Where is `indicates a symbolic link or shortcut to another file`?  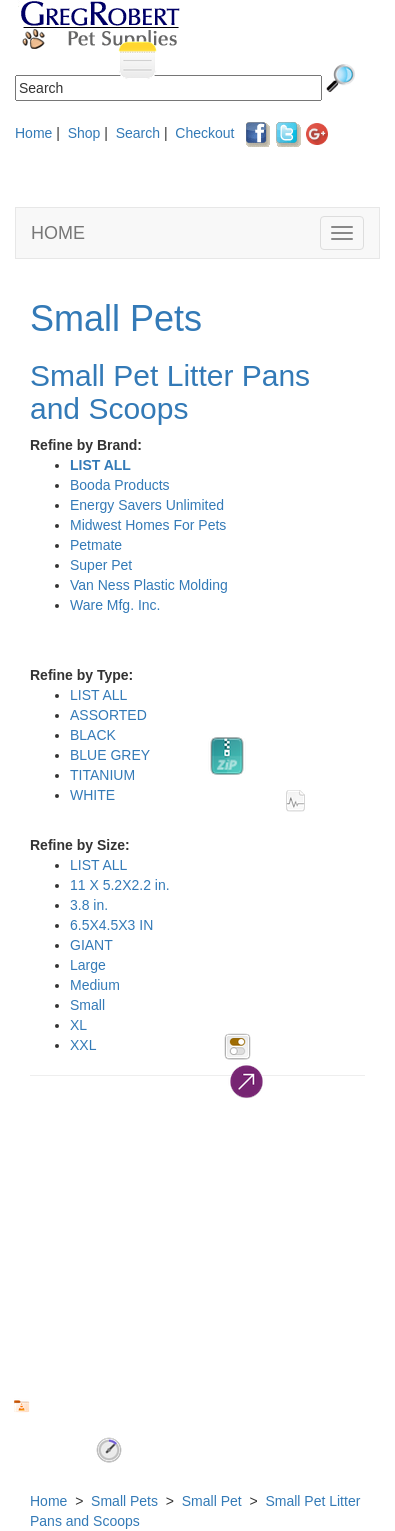
indicates a symbolic link or shortcut to another file is located at coordinates (246, 1081).